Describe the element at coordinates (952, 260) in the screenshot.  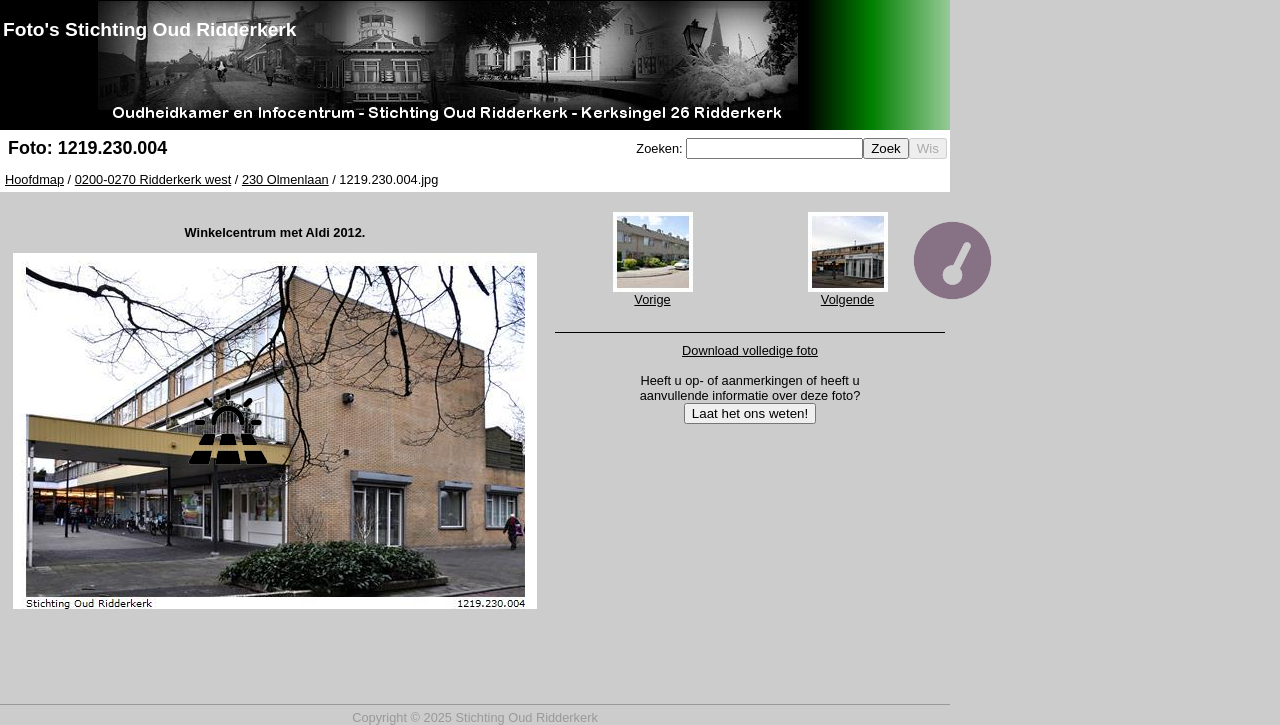
I see `view system performance or speed metrics` at that location.